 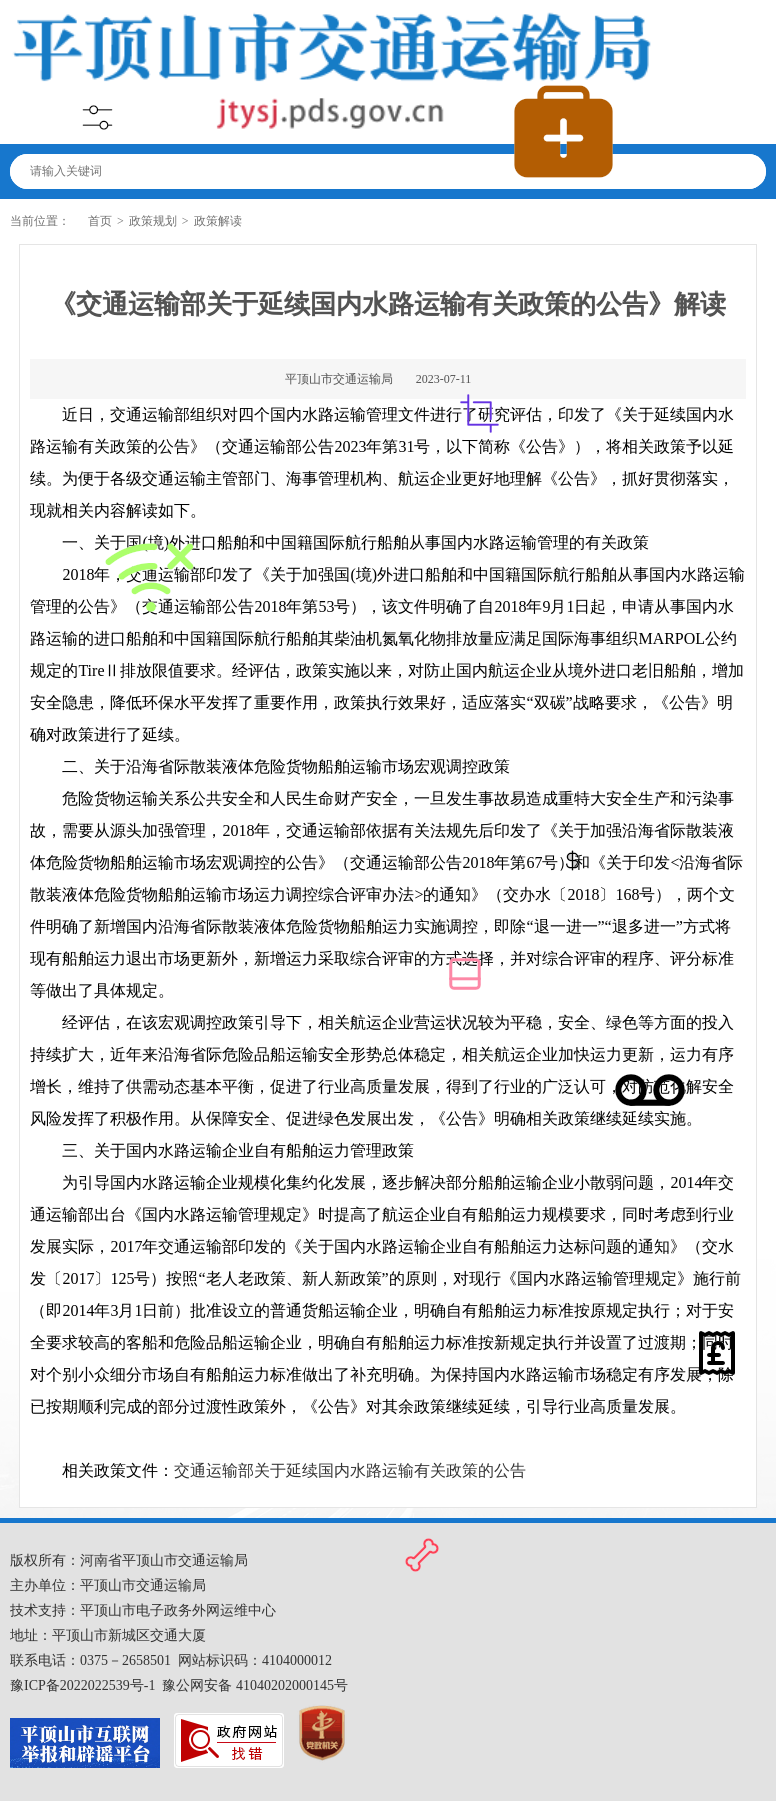 I want to click on access voicemail messages, so click(x=650, y=1090).